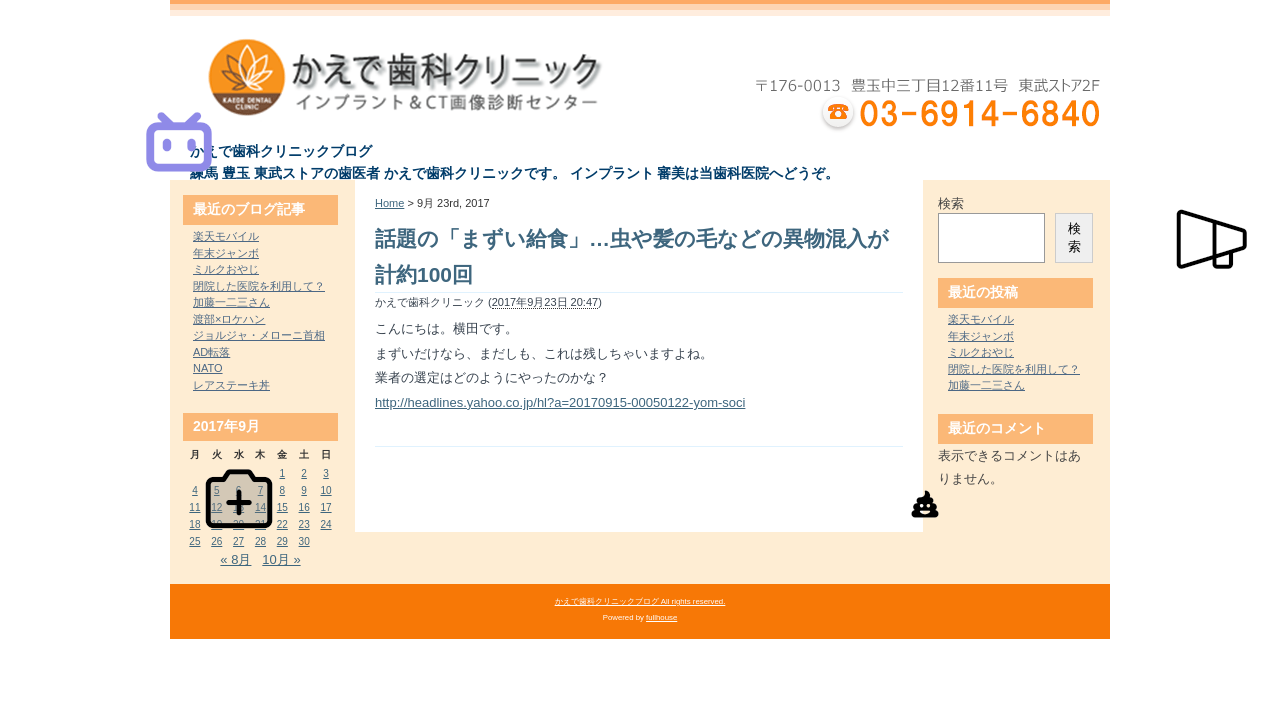 The width and height of the screenshot is (1280, 720). Describe the element at coordinates (179, 145) in the screenshot. I see `open bilibili app` at that location.